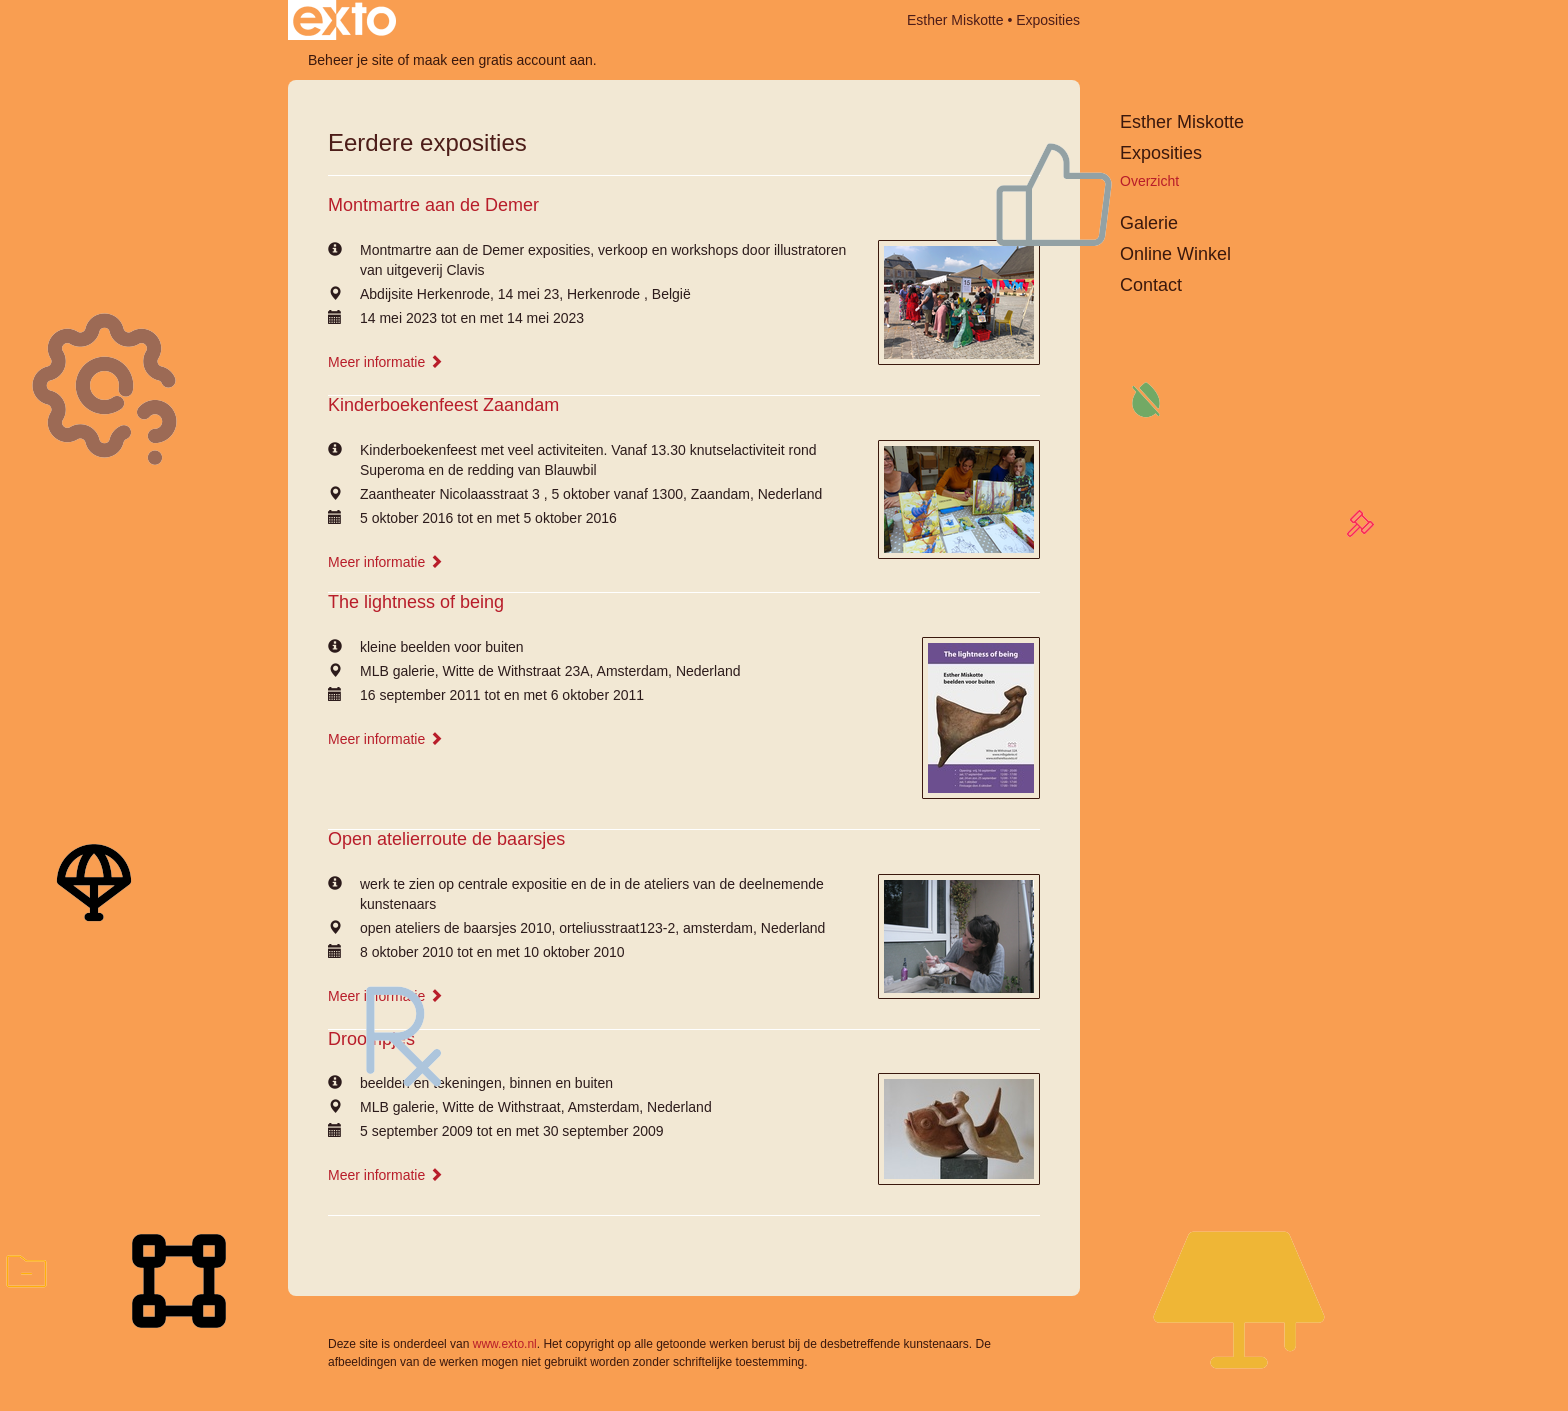 Image resolution: width=1568 pixels, height=1411 pixels. Describe the element at coordinates (1359, 524) in the screenshot. I see `access legal or terms of service information` at that location.